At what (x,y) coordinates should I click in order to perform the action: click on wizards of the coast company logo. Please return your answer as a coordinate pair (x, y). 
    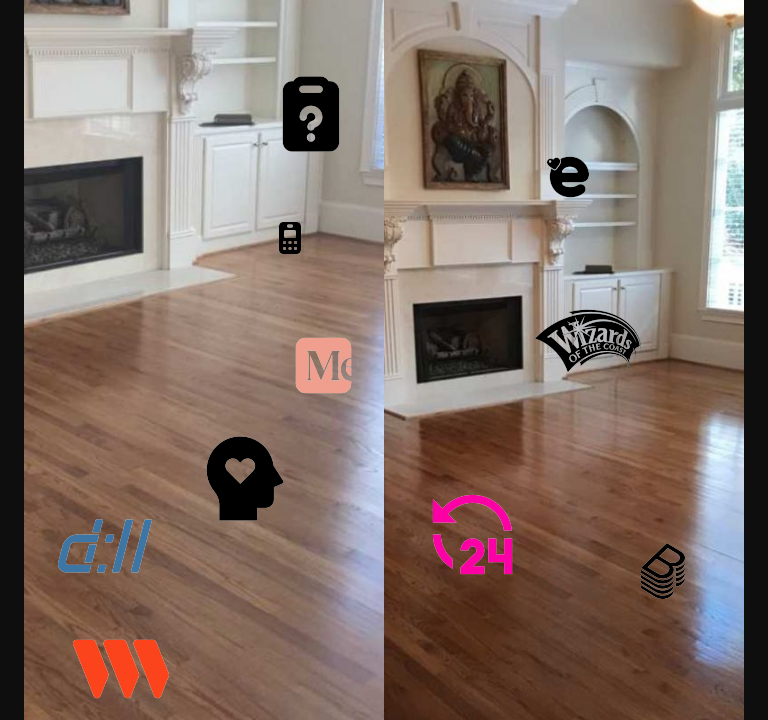
    Looking at the image, I should click on (588, 341).